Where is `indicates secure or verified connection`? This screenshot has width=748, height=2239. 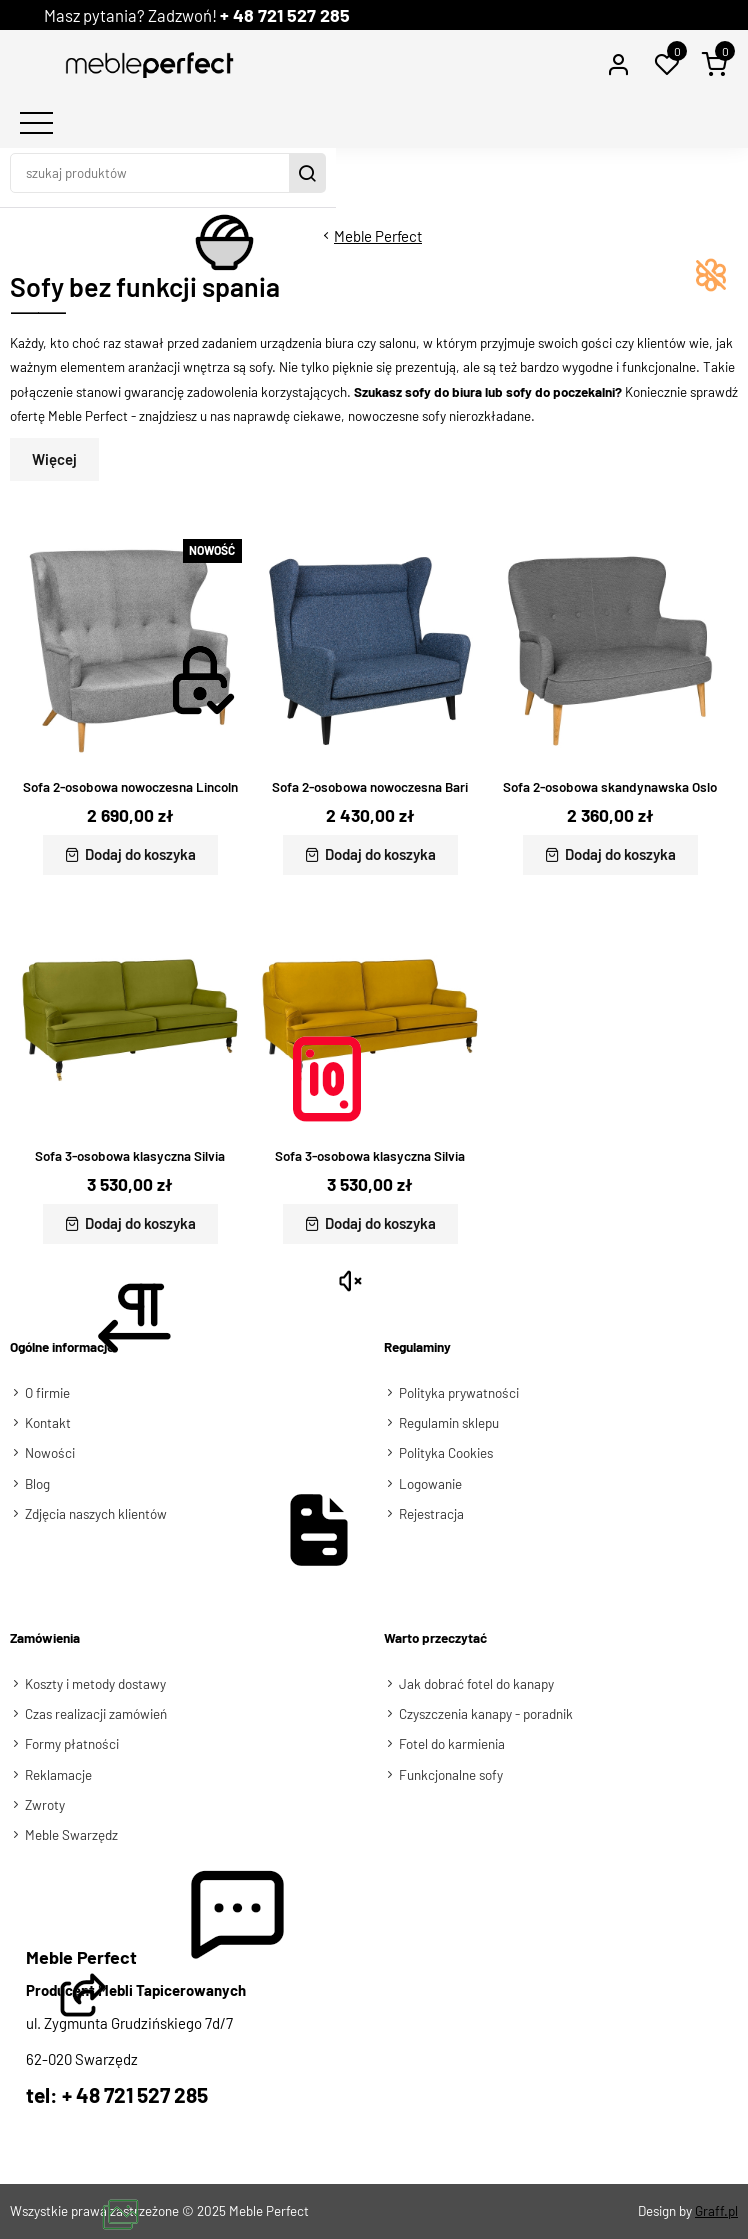
indicates secure or verified connection is located at coordinates (200, 680).